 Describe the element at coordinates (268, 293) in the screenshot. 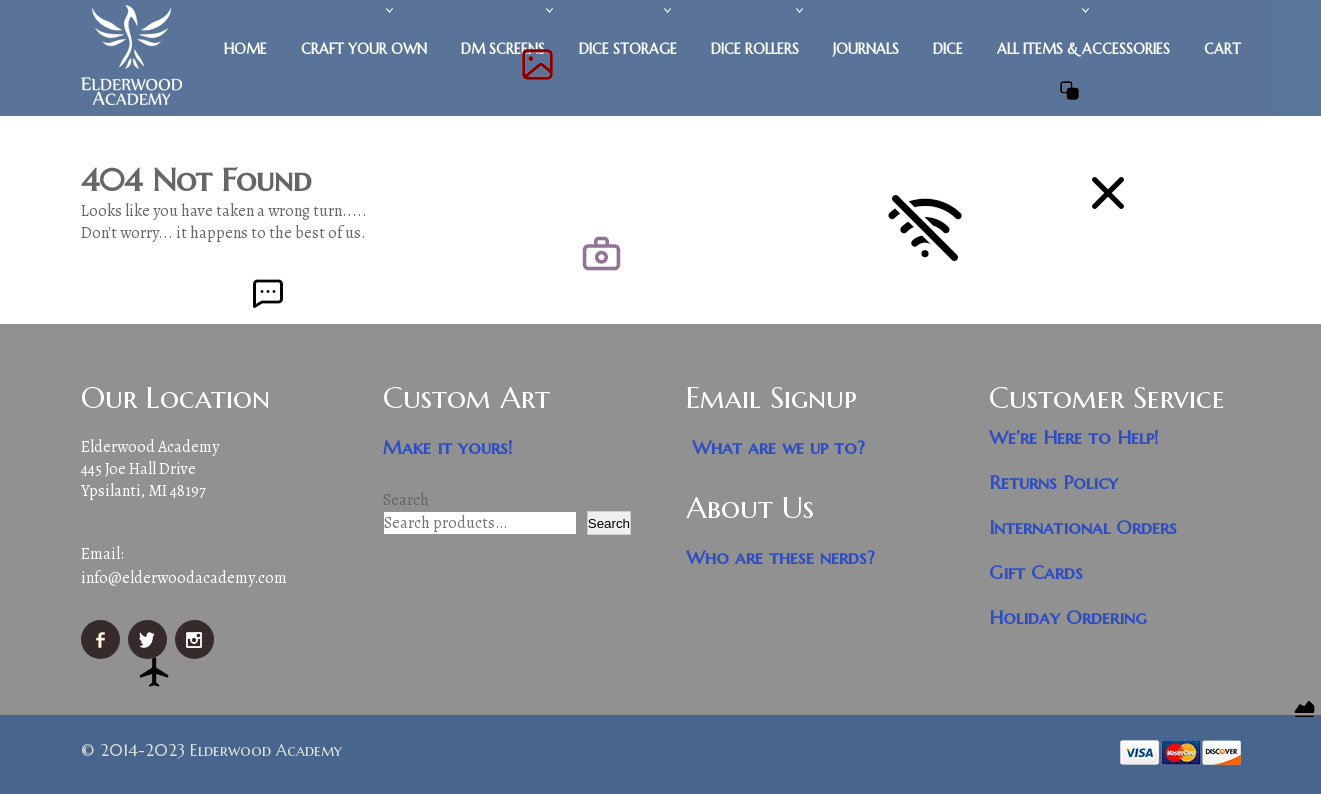

I see `open messaging or chat` at that location.